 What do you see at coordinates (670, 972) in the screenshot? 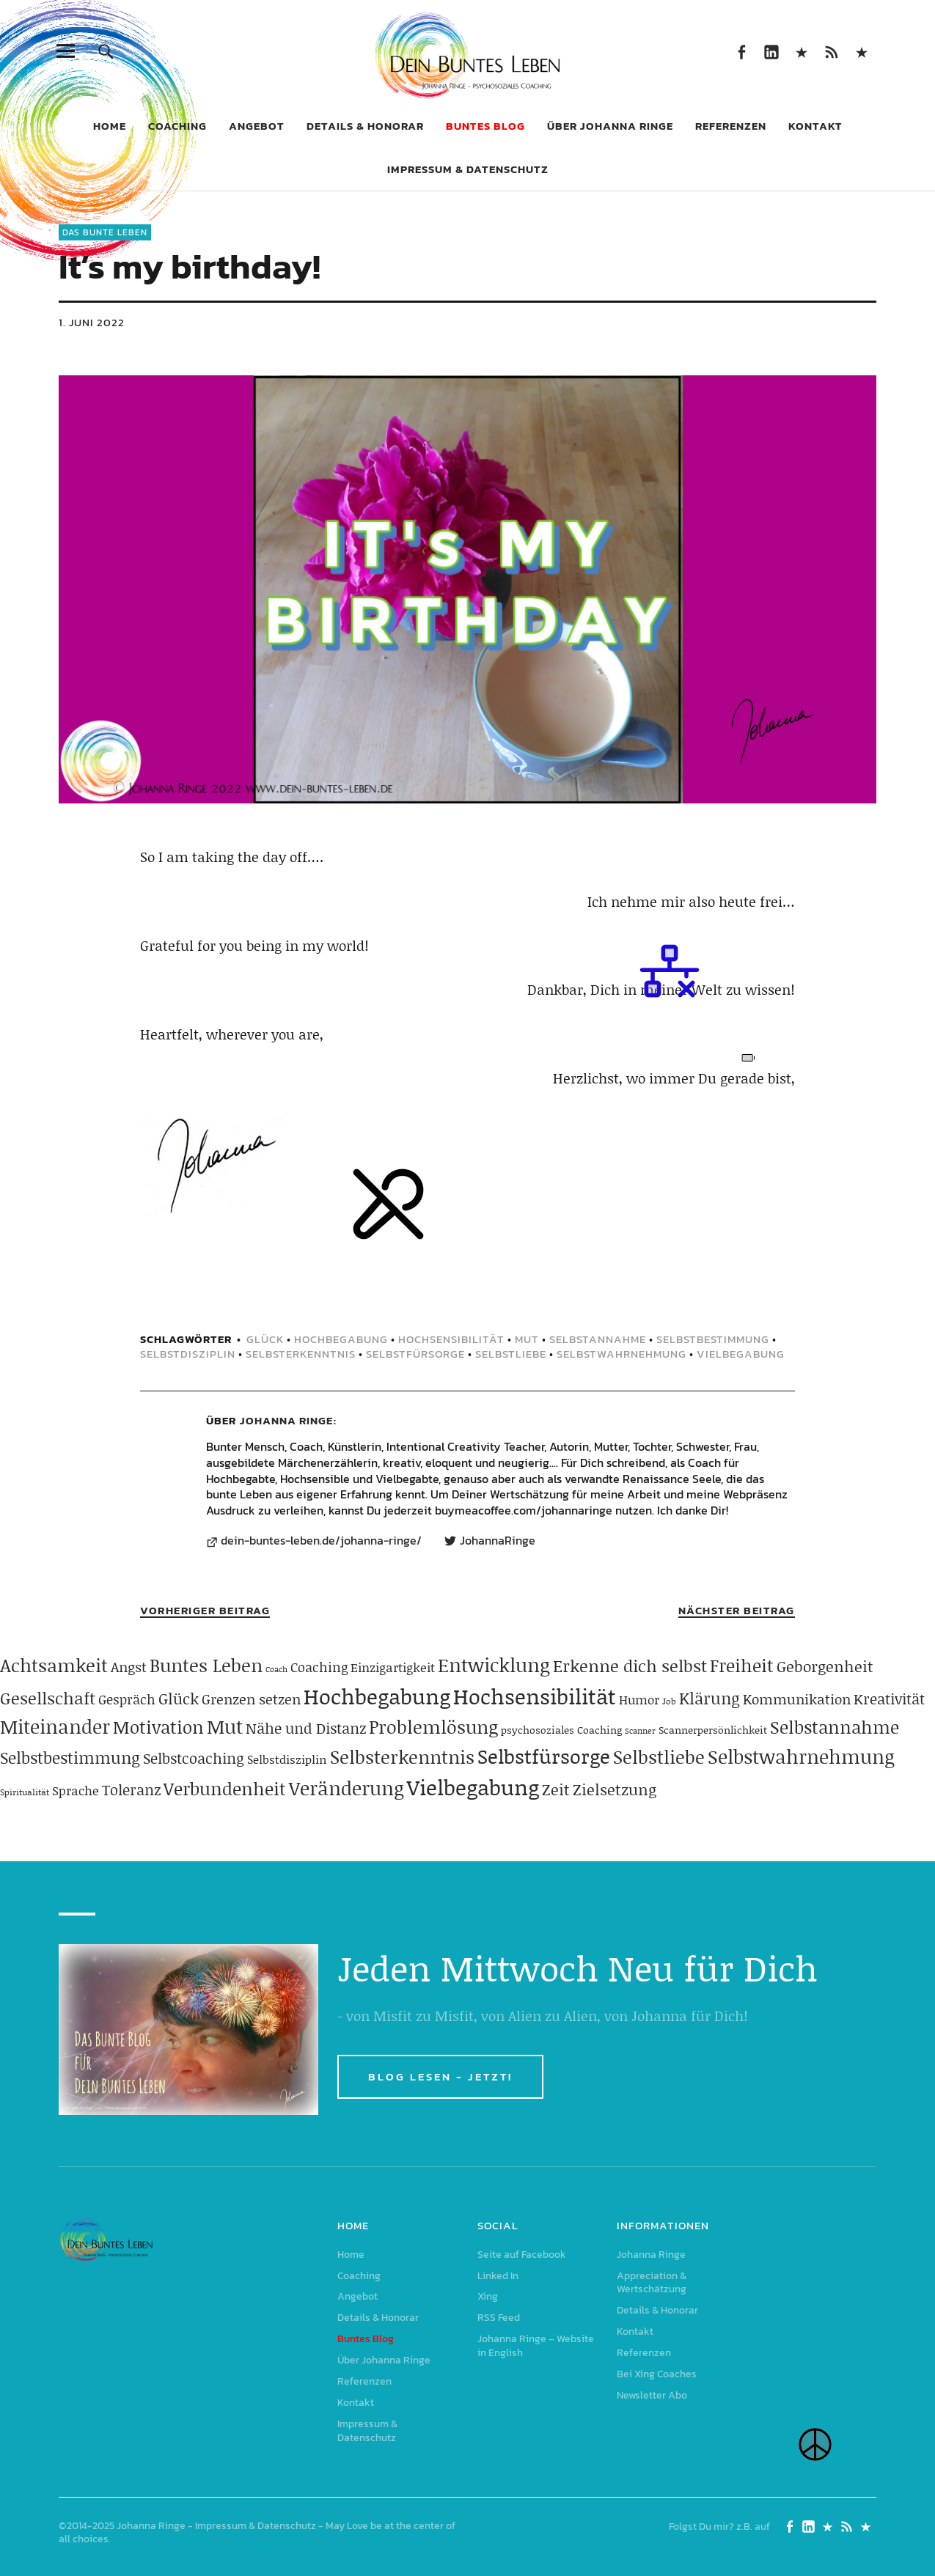
I see `network connection error or failure` at bounding box center [670, 972].